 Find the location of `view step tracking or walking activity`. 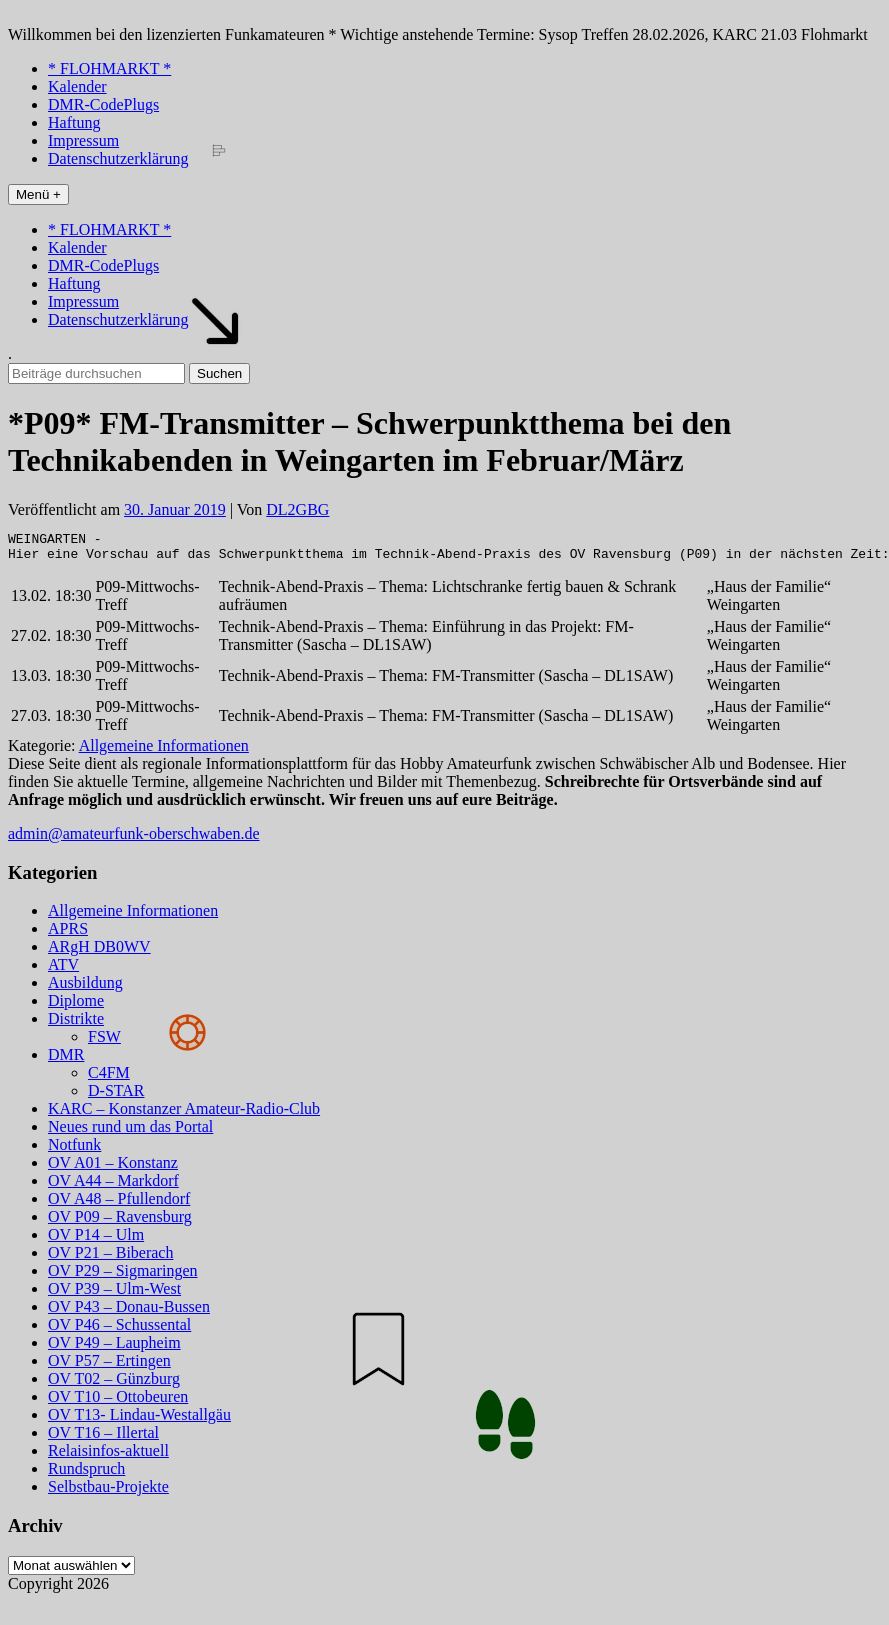

view step tracking or walking activity is located at coordinates (505, 1424).